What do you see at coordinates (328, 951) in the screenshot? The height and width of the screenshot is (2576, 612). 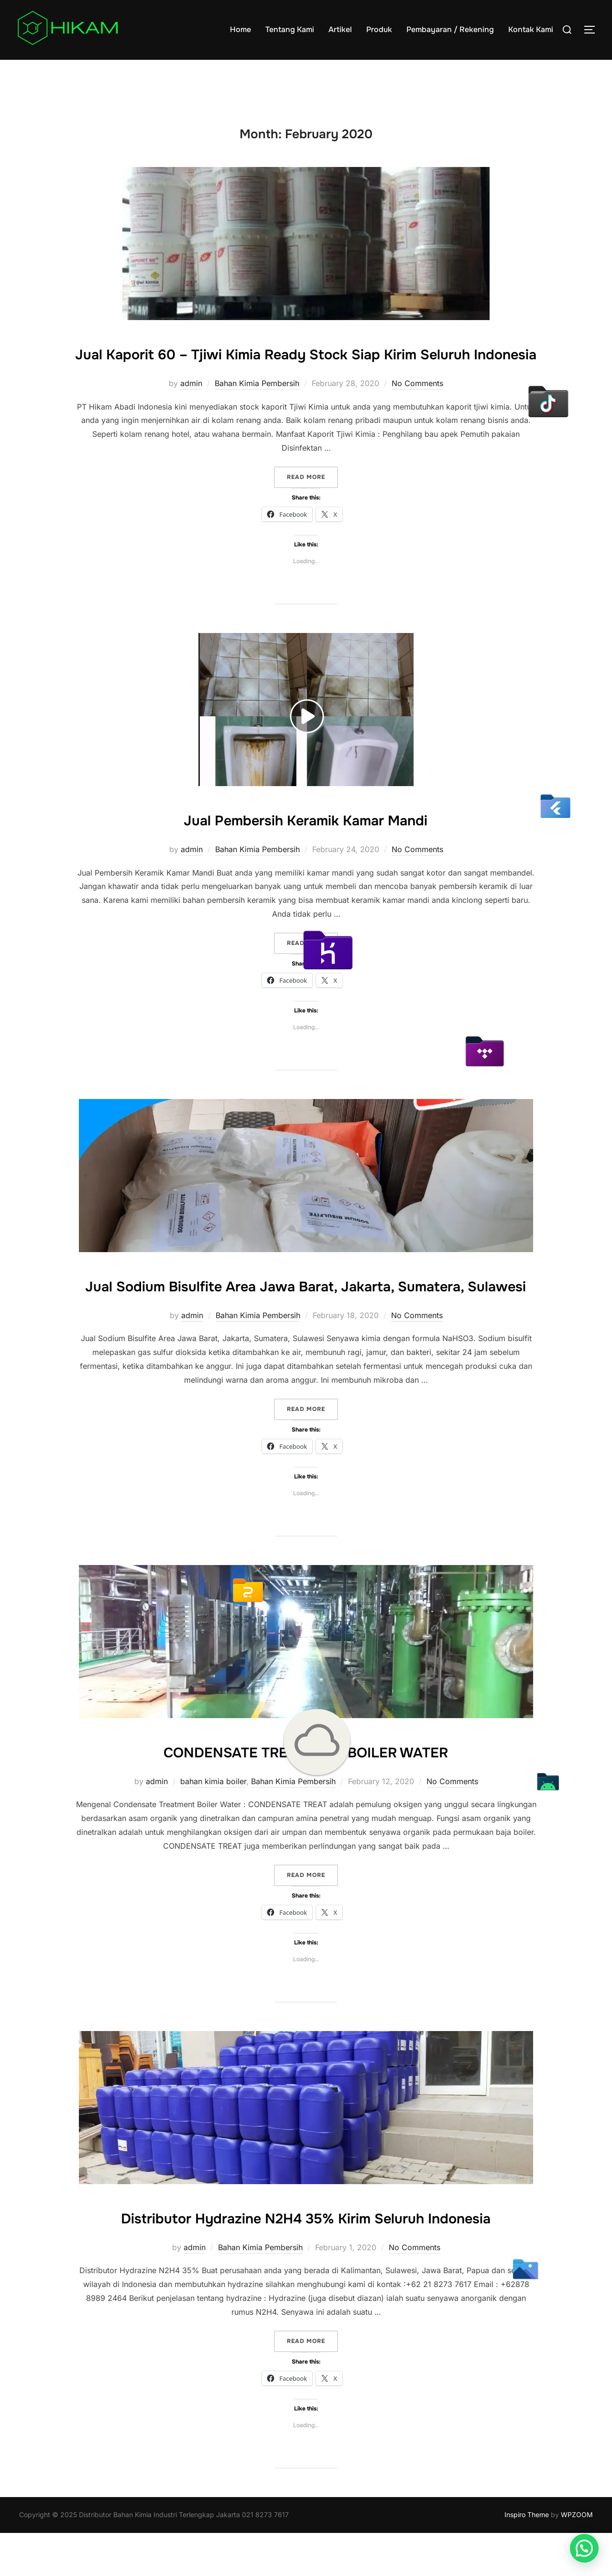 I see `folder containing Heroku project files` at bounding box center [328, 951].